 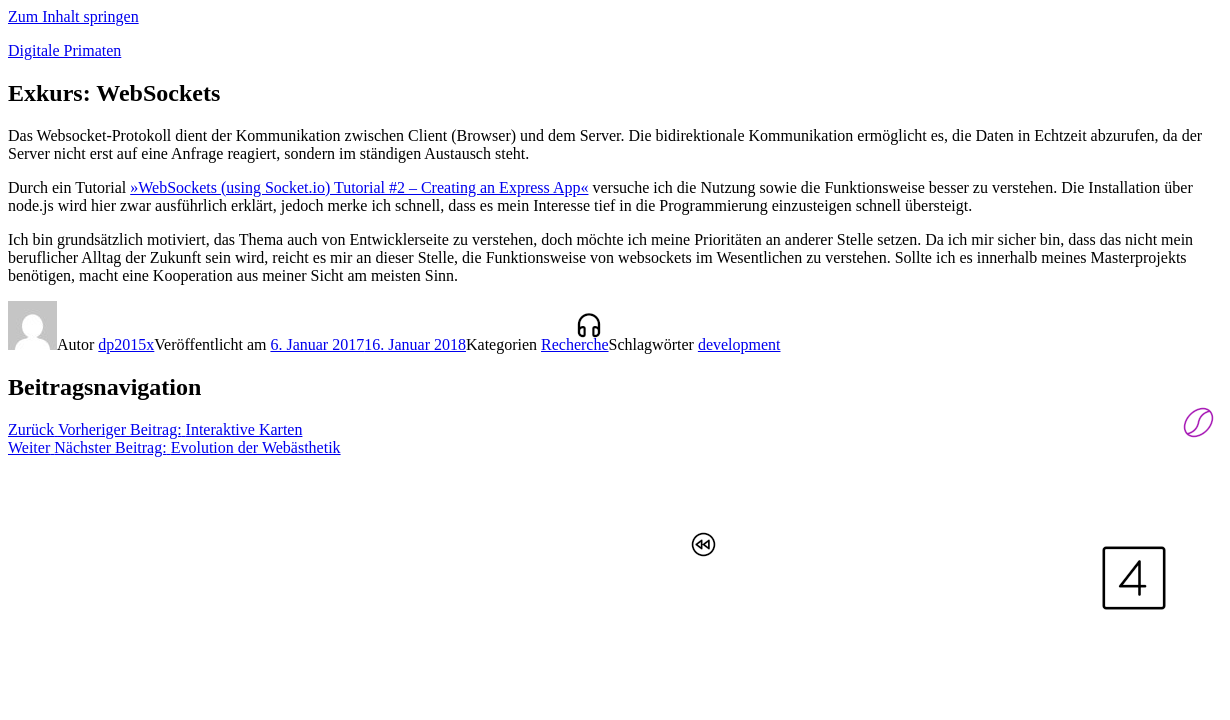 What do you see at coordinates (589, 326) in the screenshot?
I see `listen to audio or music` at bounding box center [589, 326].